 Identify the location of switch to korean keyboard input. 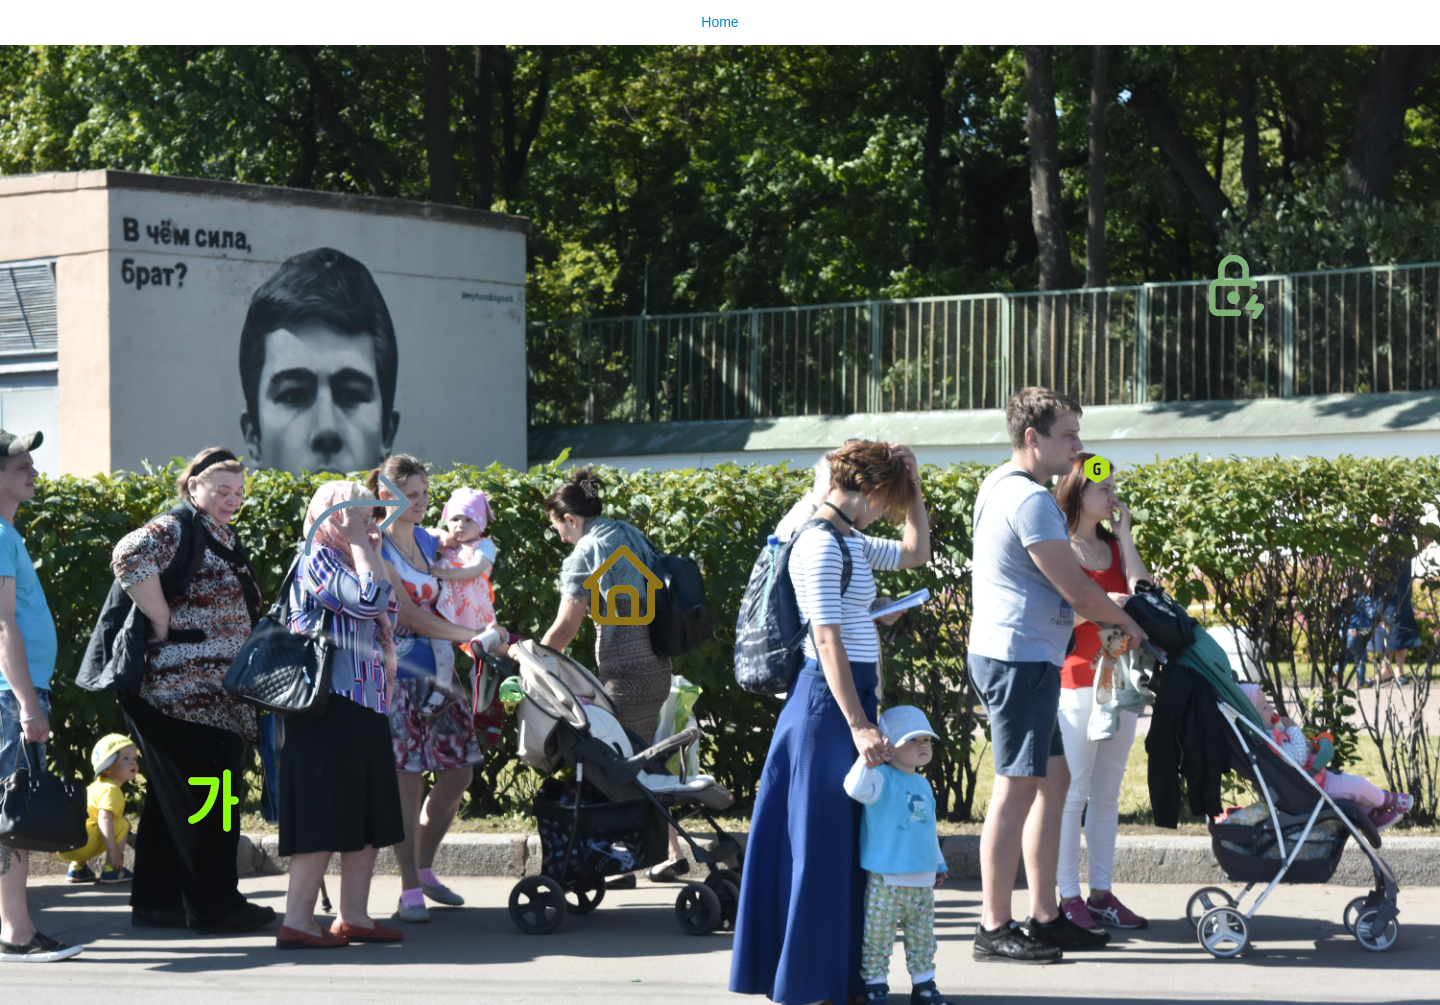
(211, 800).